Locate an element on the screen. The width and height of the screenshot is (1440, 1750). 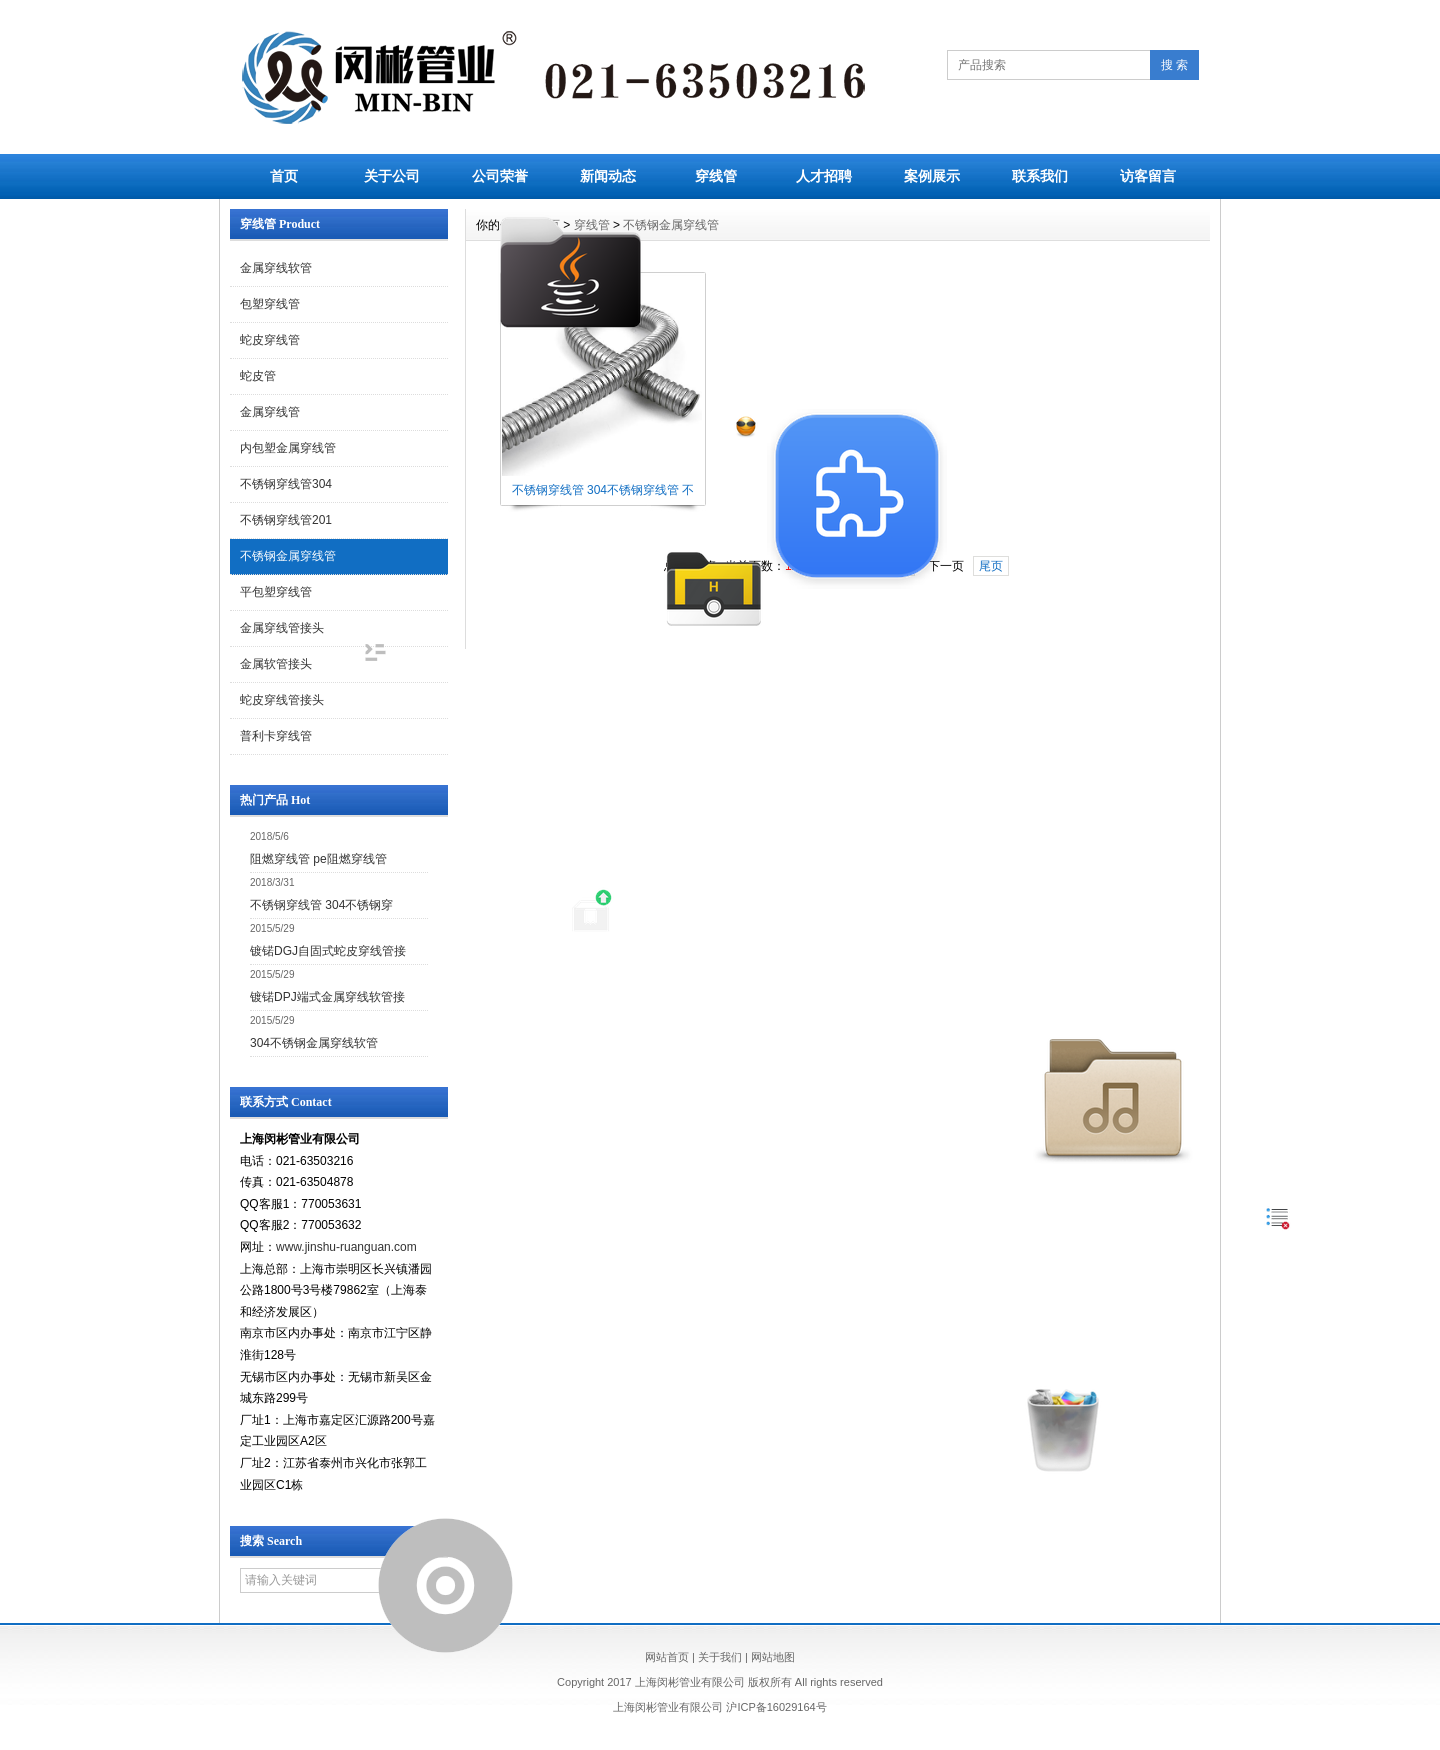
software updates are available is located at coordinates (590, 910).